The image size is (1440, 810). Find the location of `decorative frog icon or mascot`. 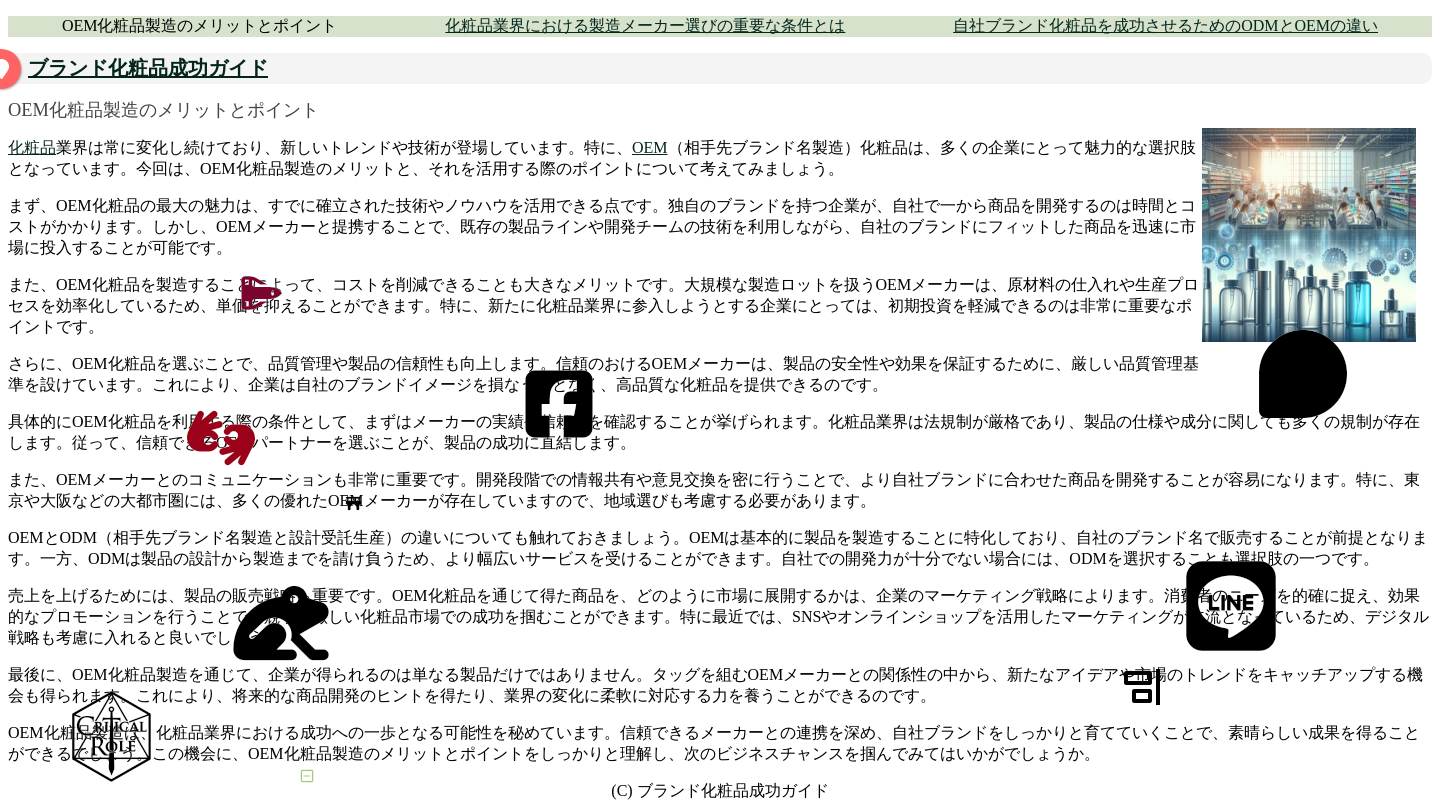

decorative frog icon or mascot is located at coordinates (281, 623).